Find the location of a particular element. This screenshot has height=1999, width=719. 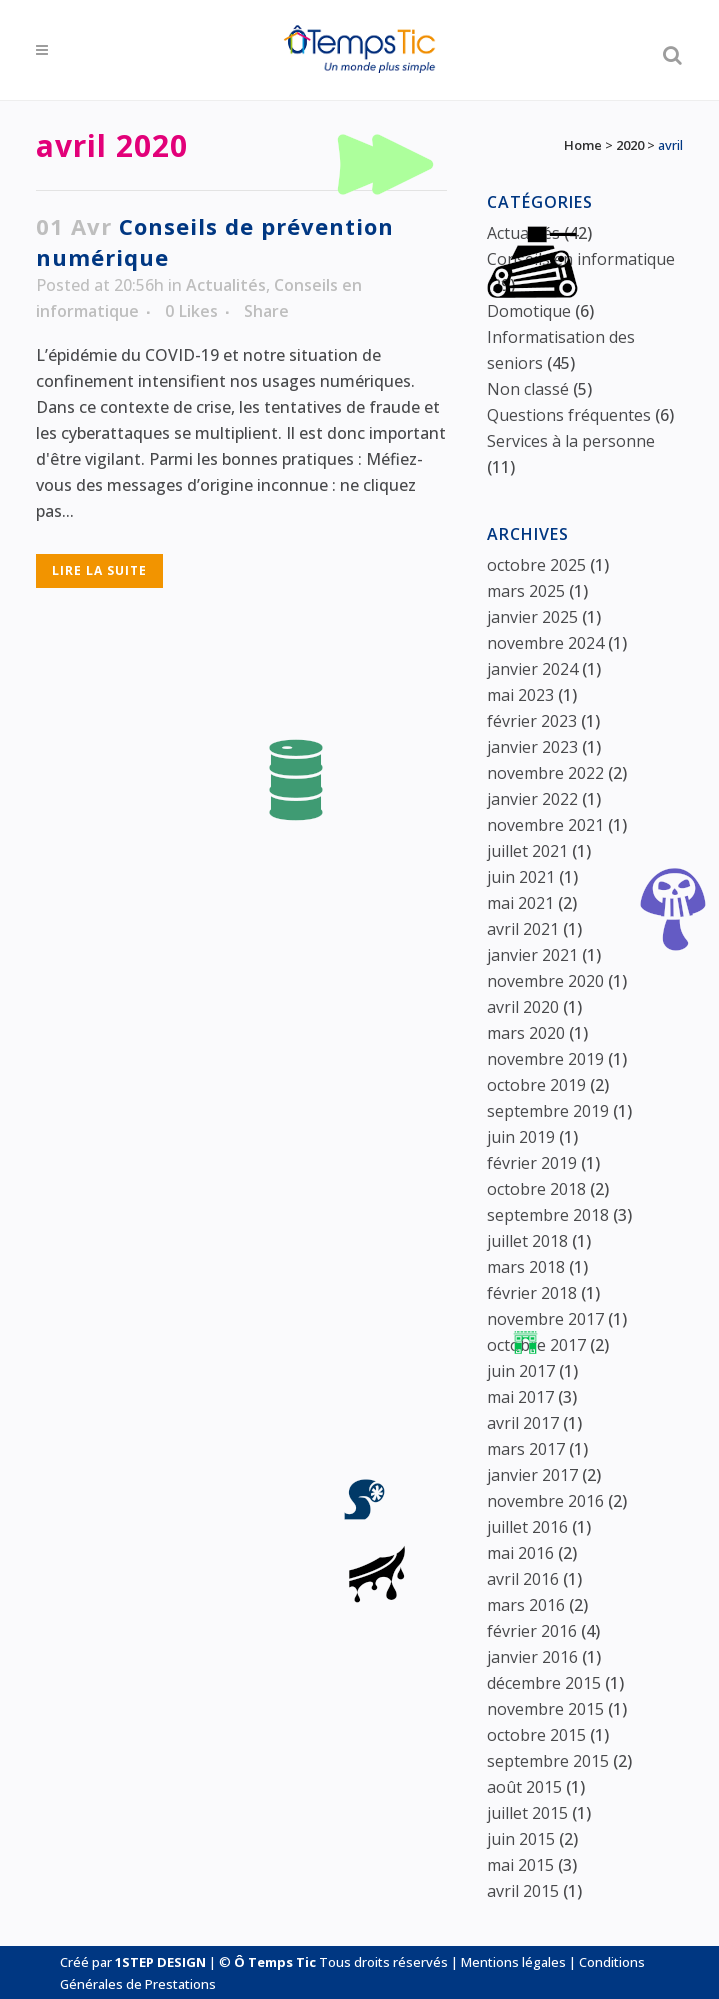

skip forward or fast-forward media playback is located at coordinates (385, 164).